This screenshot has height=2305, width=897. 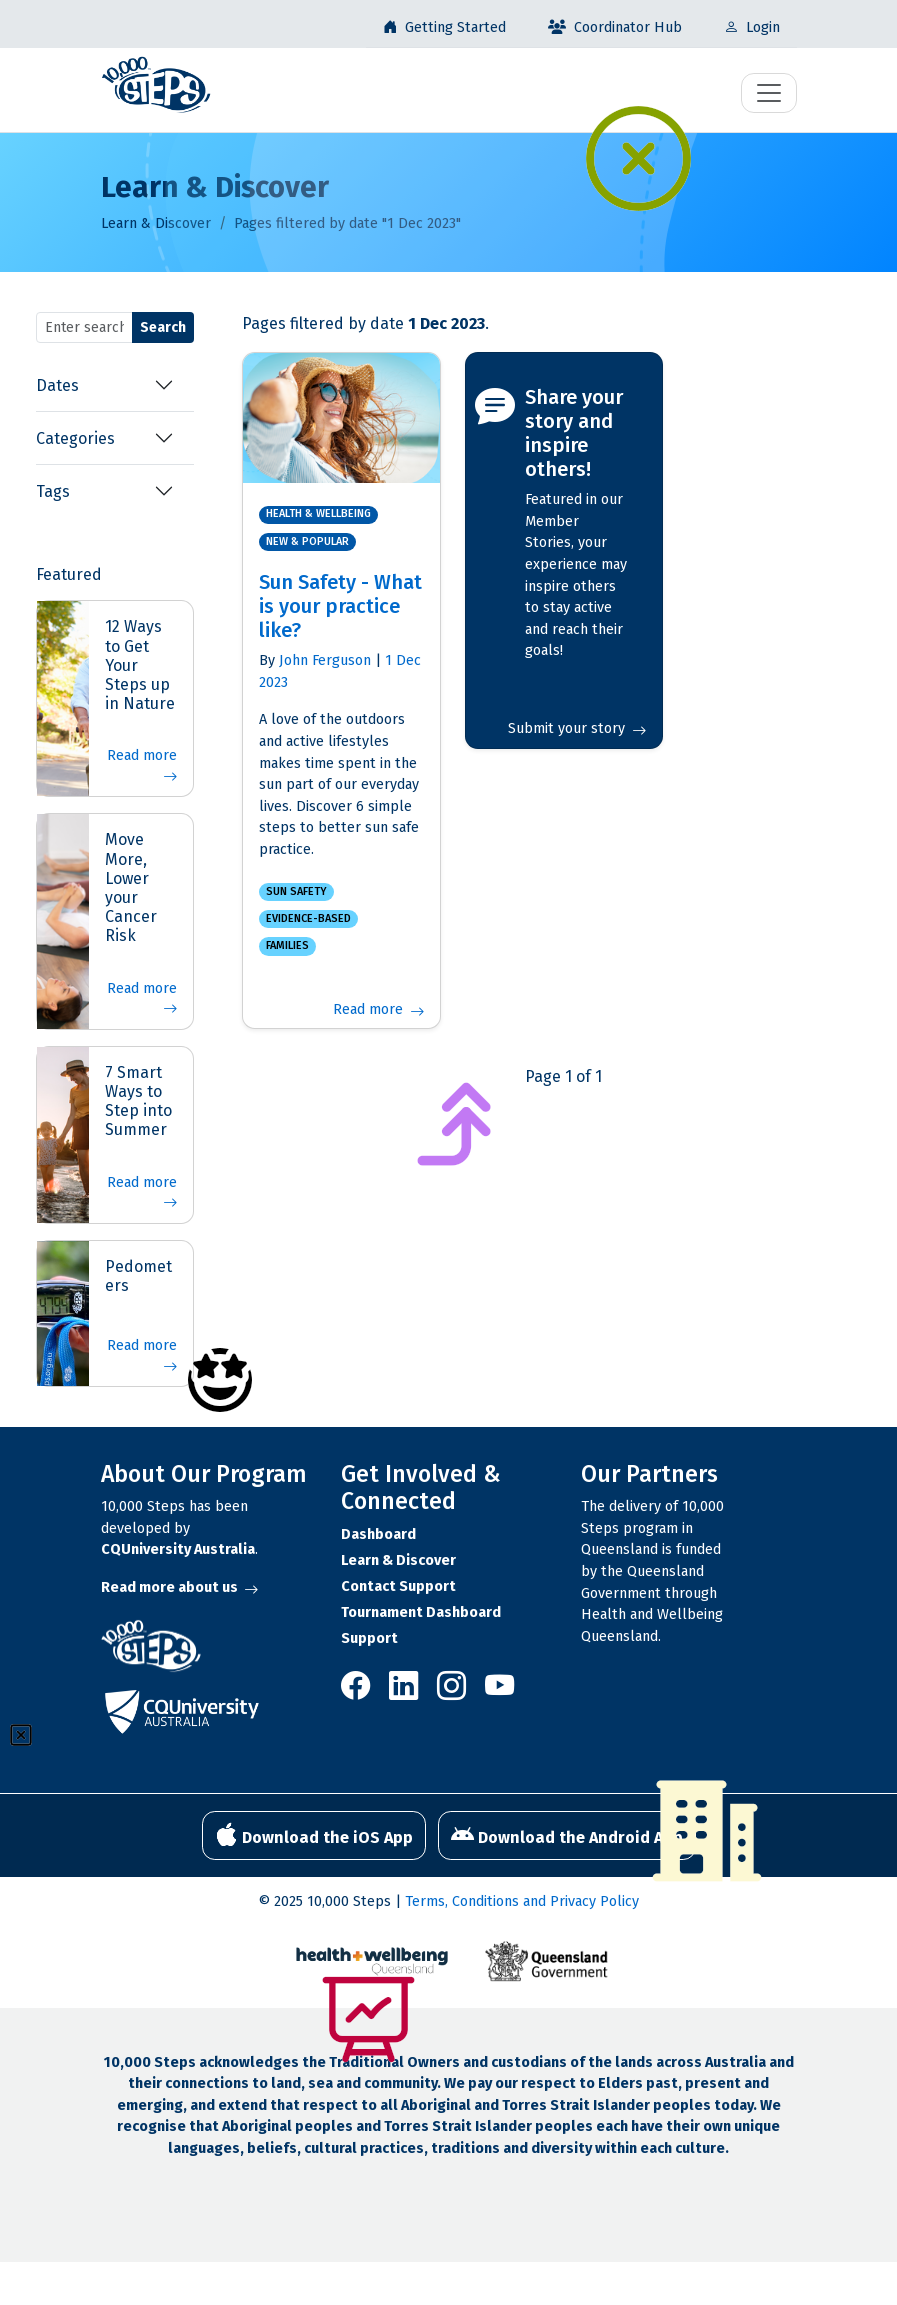 I want to click on move item to top of list, so click(x=456, y=1126).